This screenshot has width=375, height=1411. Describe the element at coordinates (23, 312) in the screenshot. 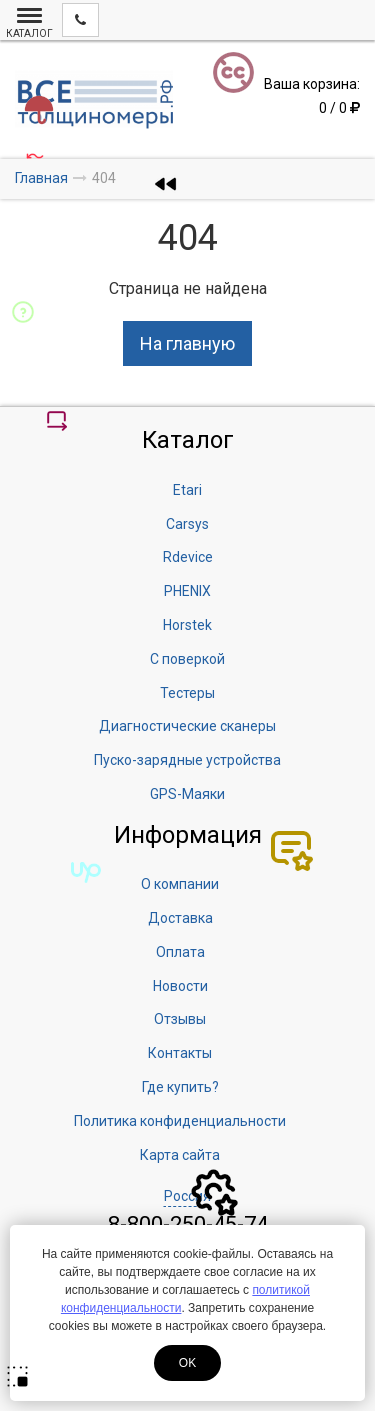

I see `access help or support information` at that location.